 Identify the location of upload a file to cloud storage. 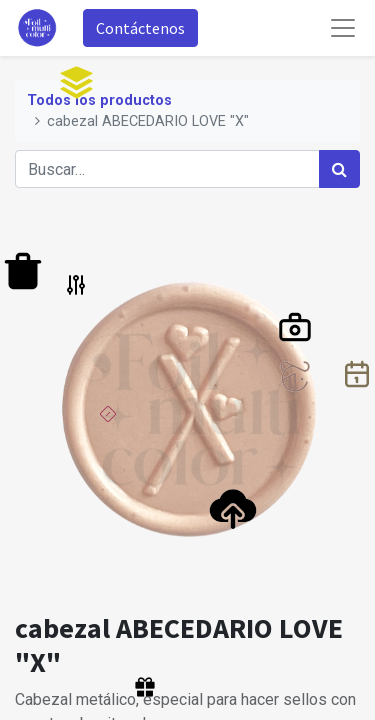
(233, 508).